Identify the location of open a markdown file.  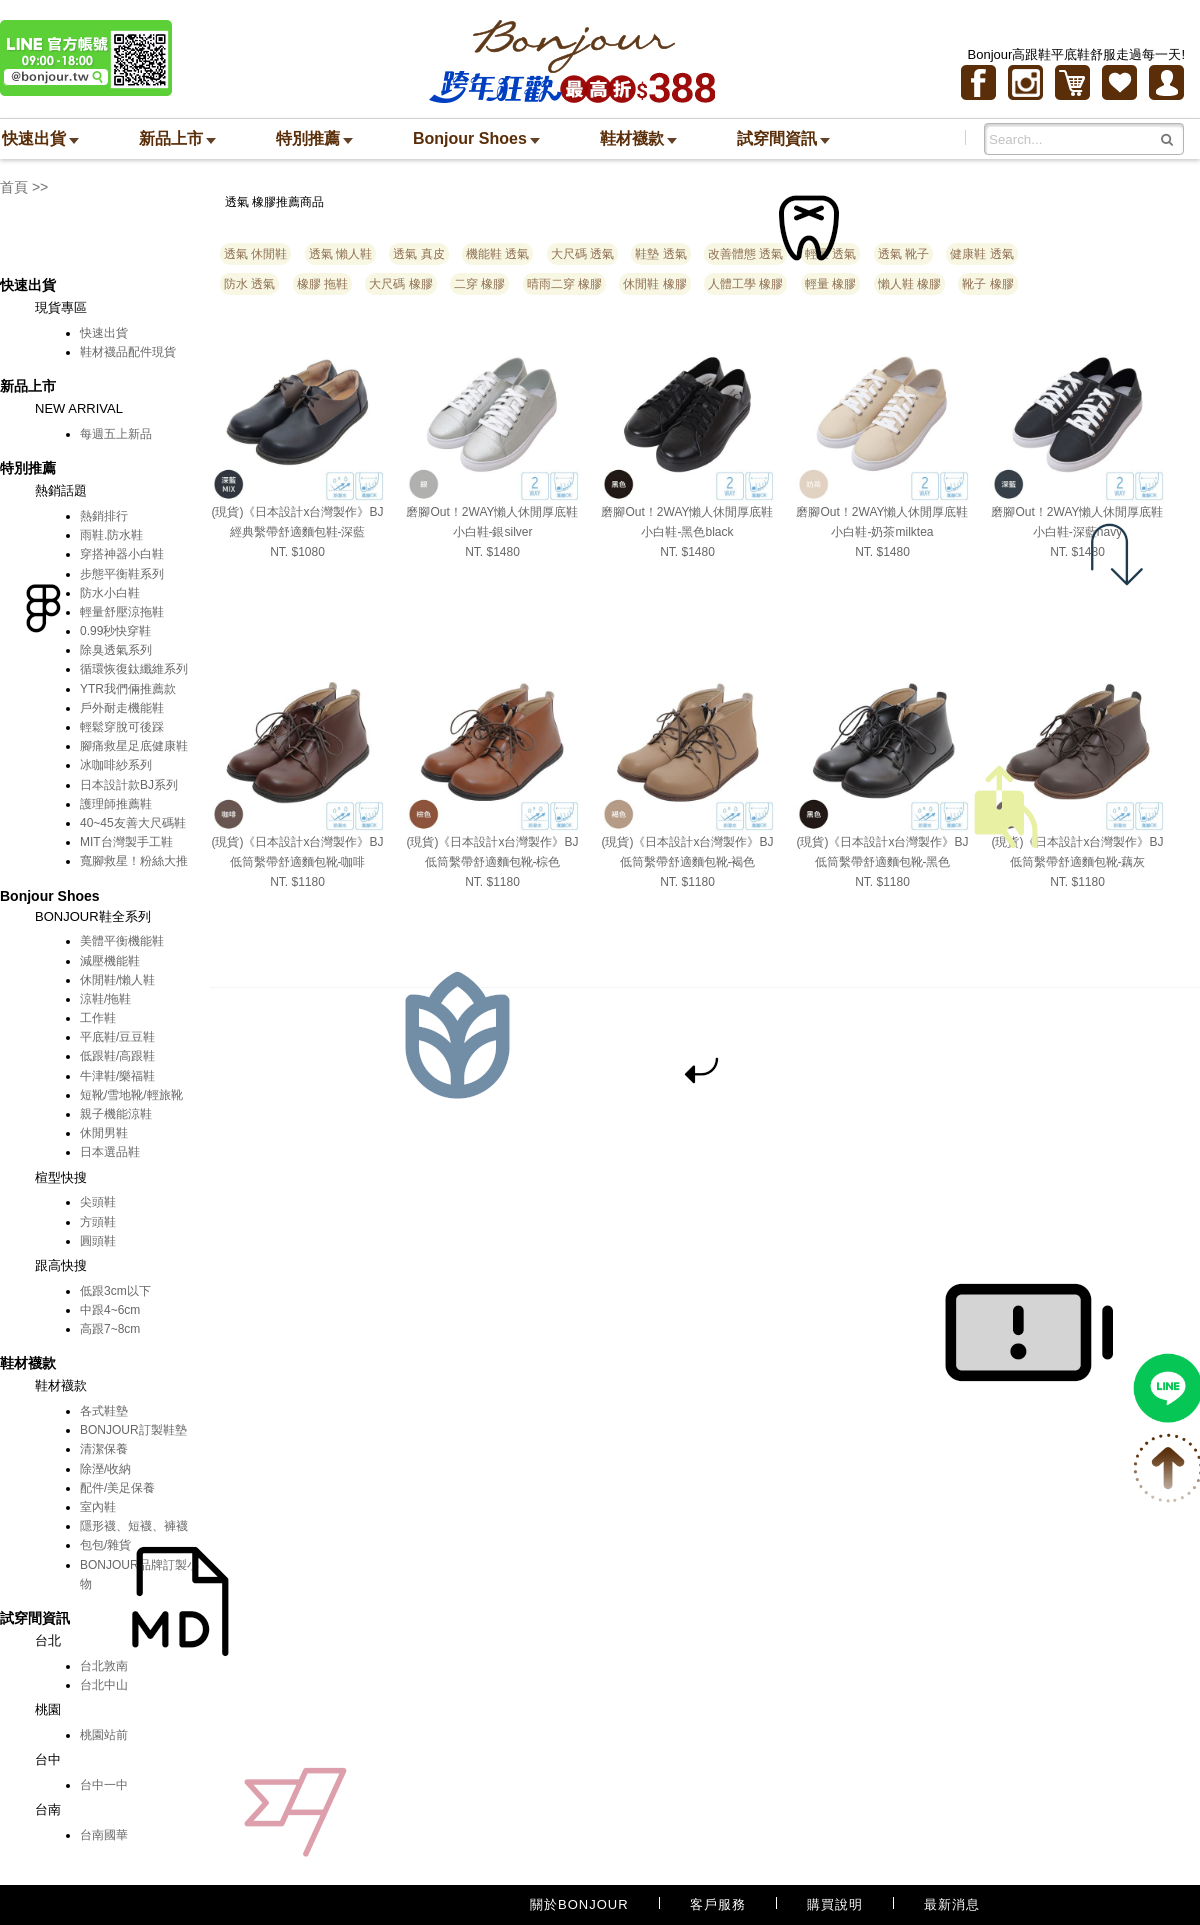
(182, 1601).